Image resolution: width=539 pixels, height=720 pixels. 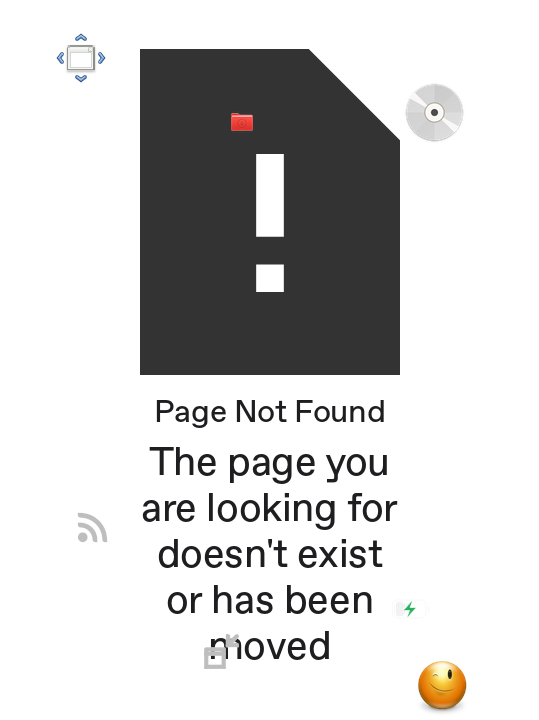 I want to click on expand window to fullscreen mode, so click(x=81, y=58).